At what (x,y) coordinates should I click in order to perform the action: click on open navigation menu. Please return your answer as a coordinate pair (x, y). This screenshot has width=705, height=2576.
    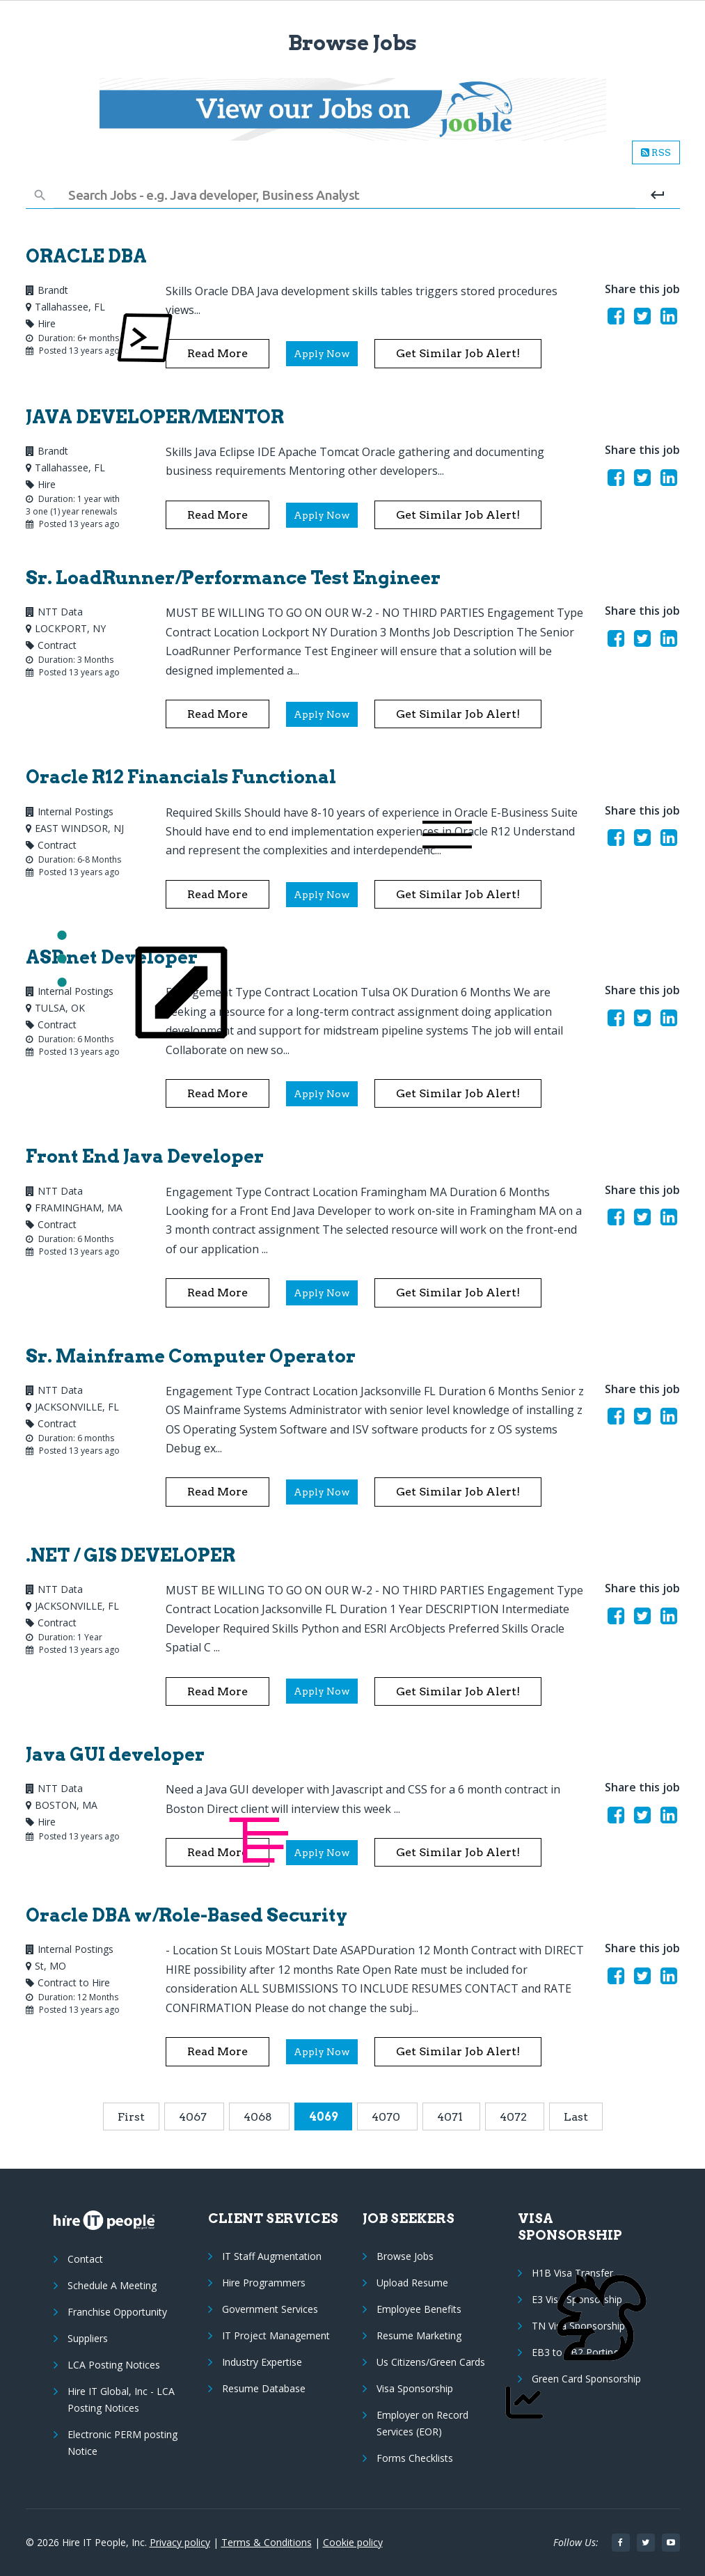
    Looking at the image, I should click on (447, 833).